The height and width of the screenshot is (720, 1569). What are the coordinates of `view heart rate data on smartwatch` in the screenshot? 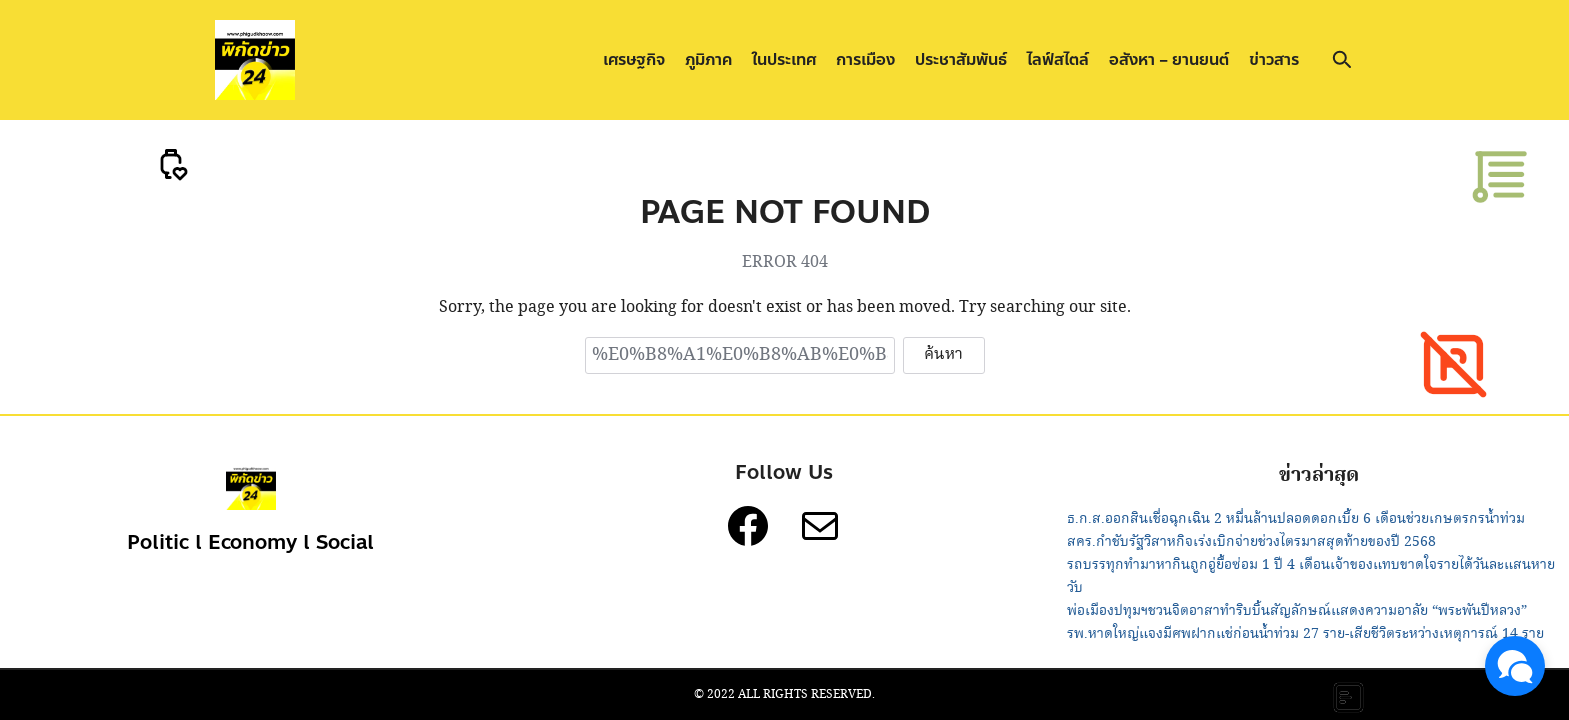 It's located at (171, 164).